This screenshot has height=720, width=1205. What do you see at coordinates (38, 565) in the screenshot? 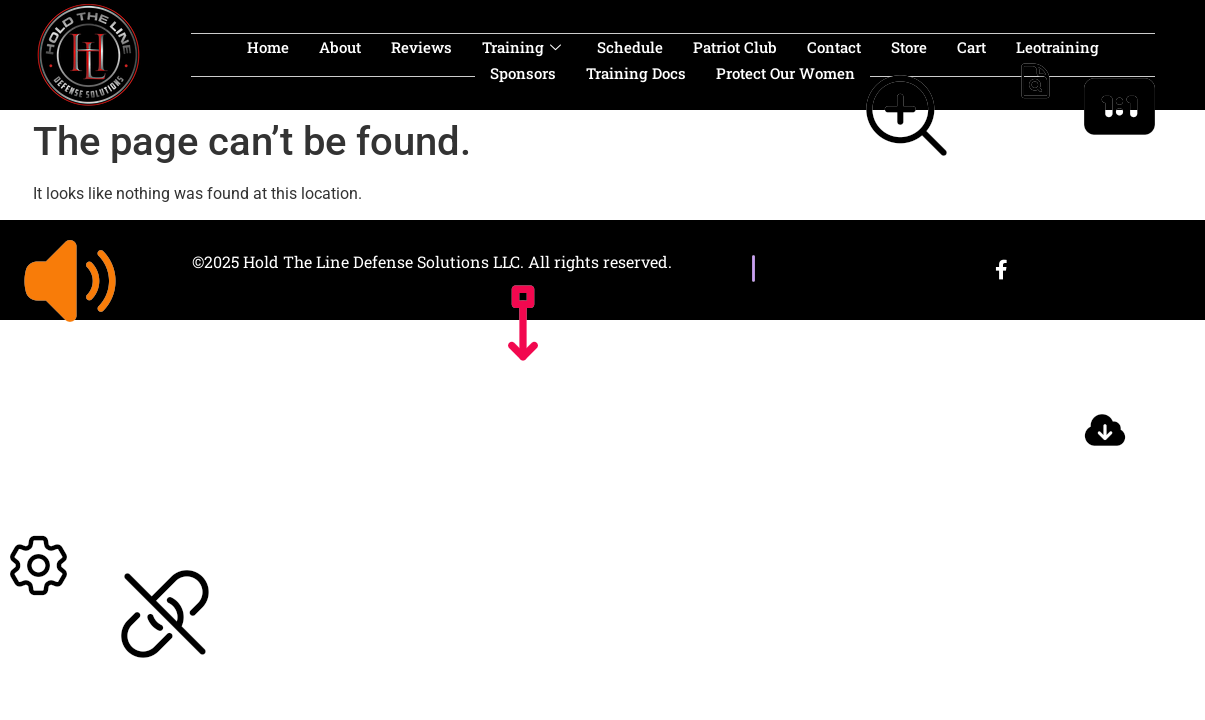
I see `access settings or preferences` at bounding box center [38, 565].